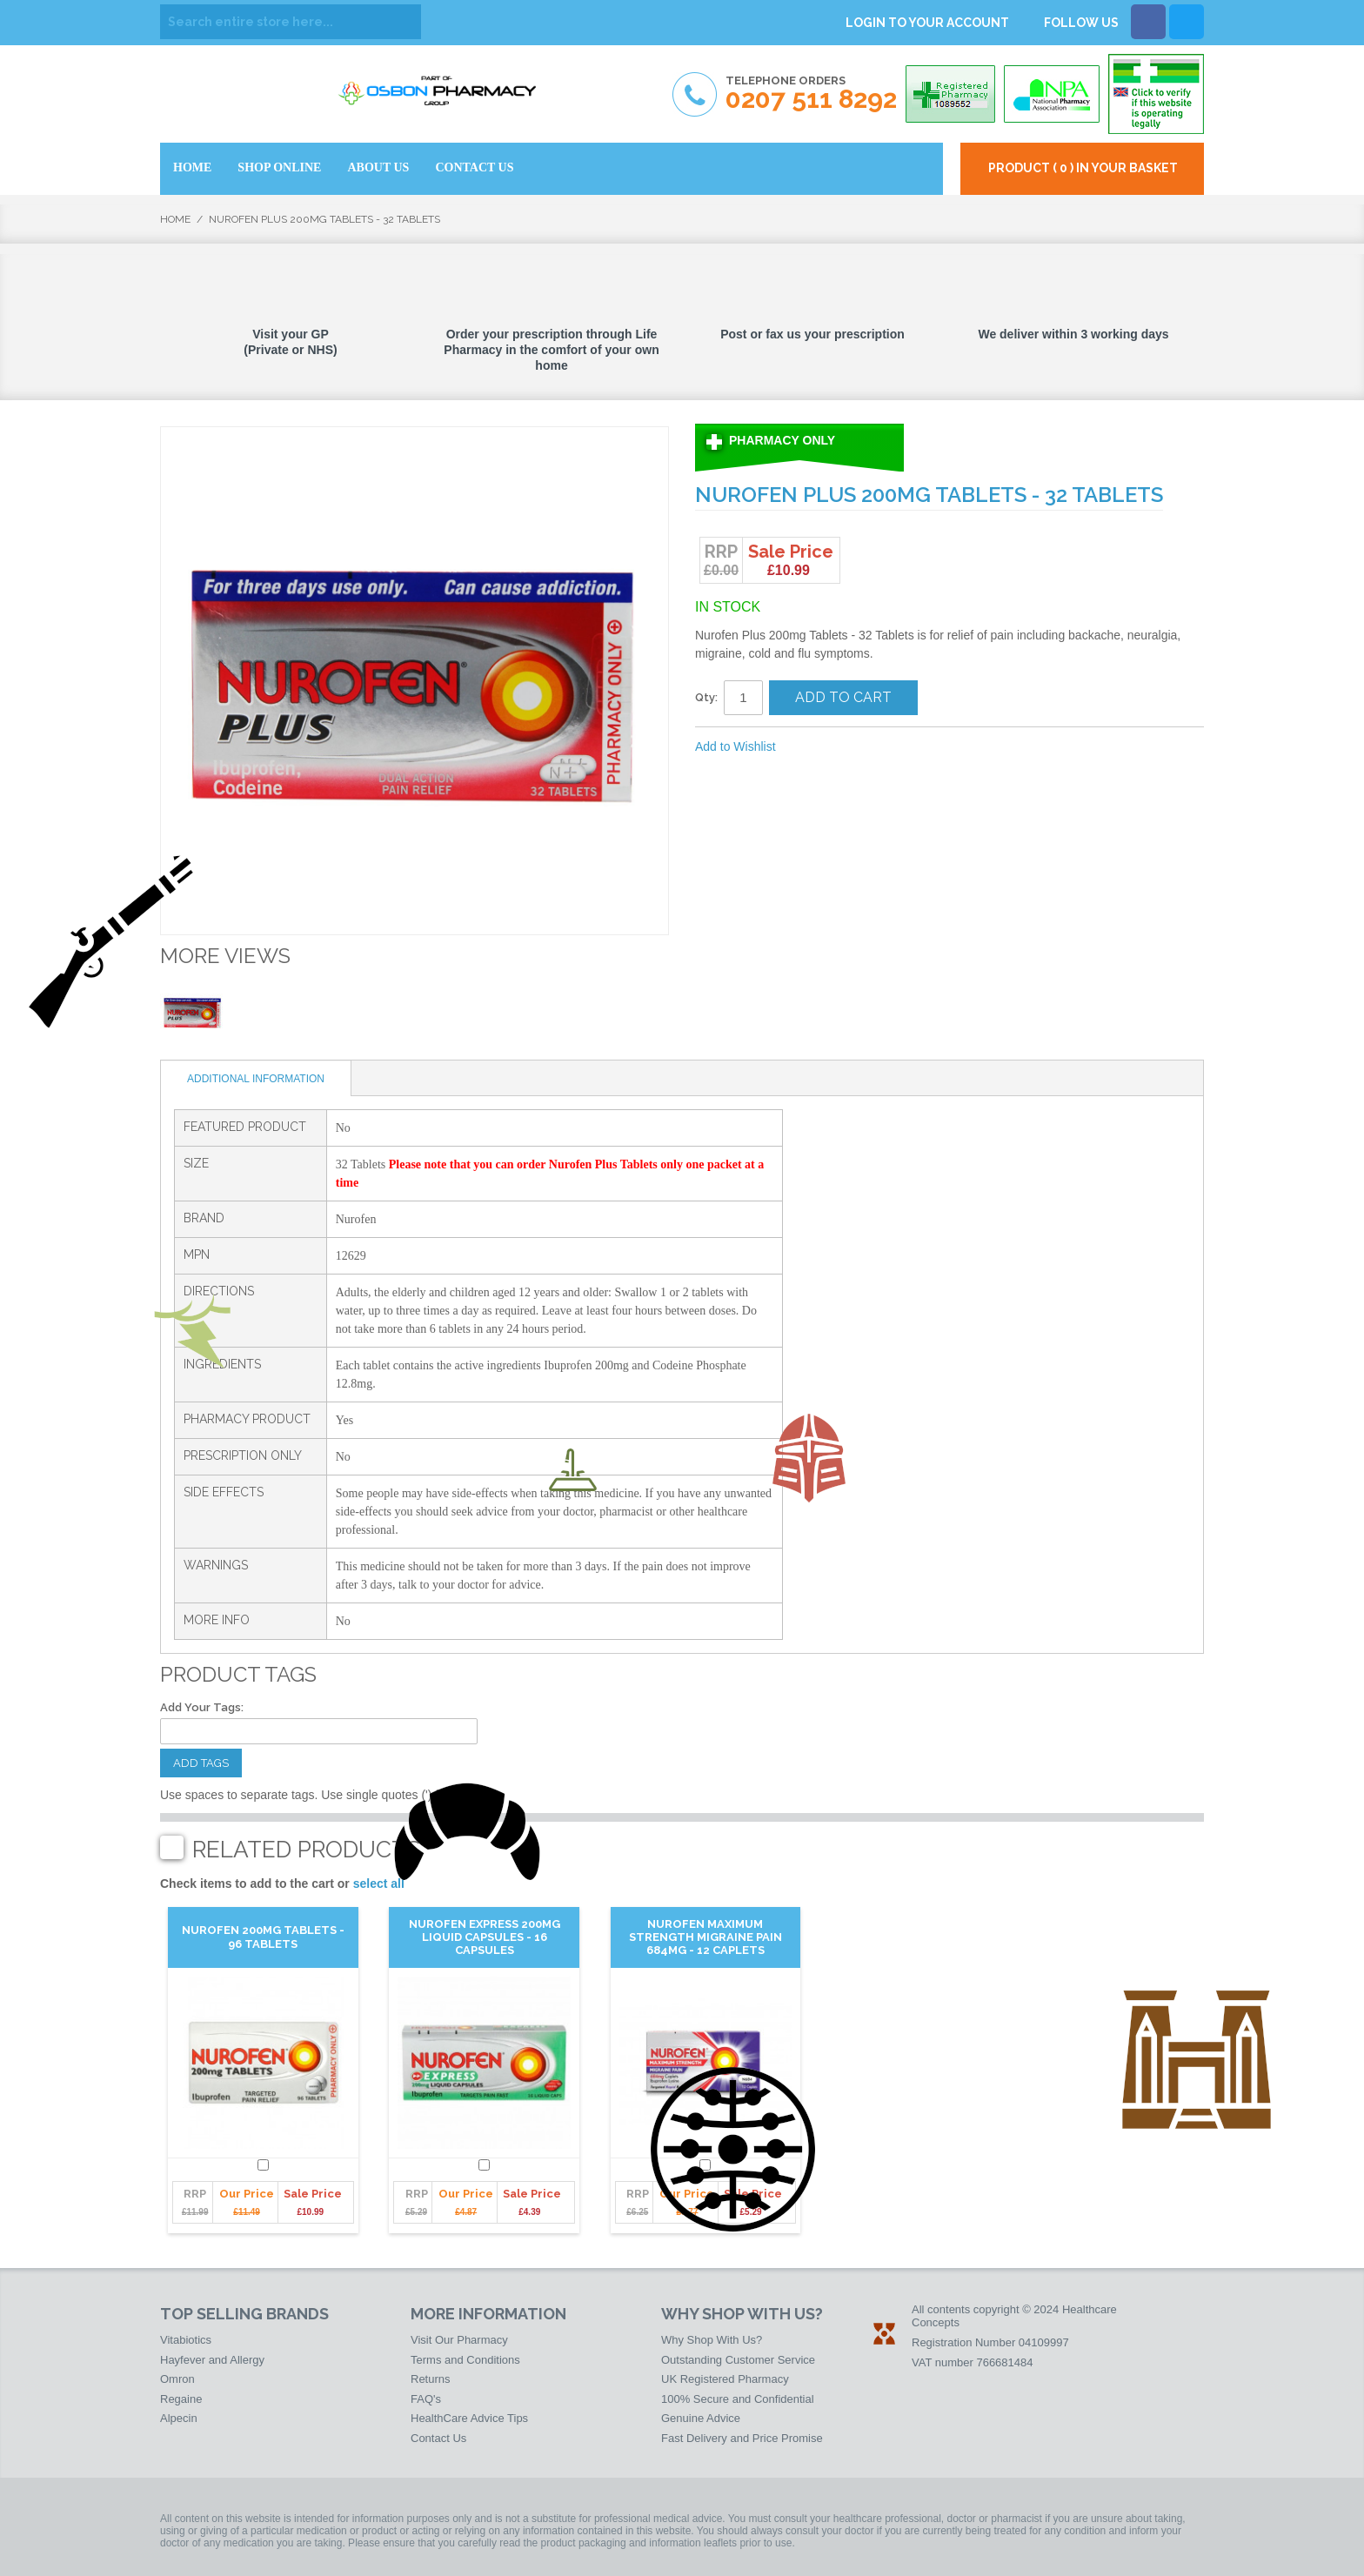  Describe the element at coordinates (572, 1469) in the screenshot. I see `kitchen or bathroom fixtures category` at that location.